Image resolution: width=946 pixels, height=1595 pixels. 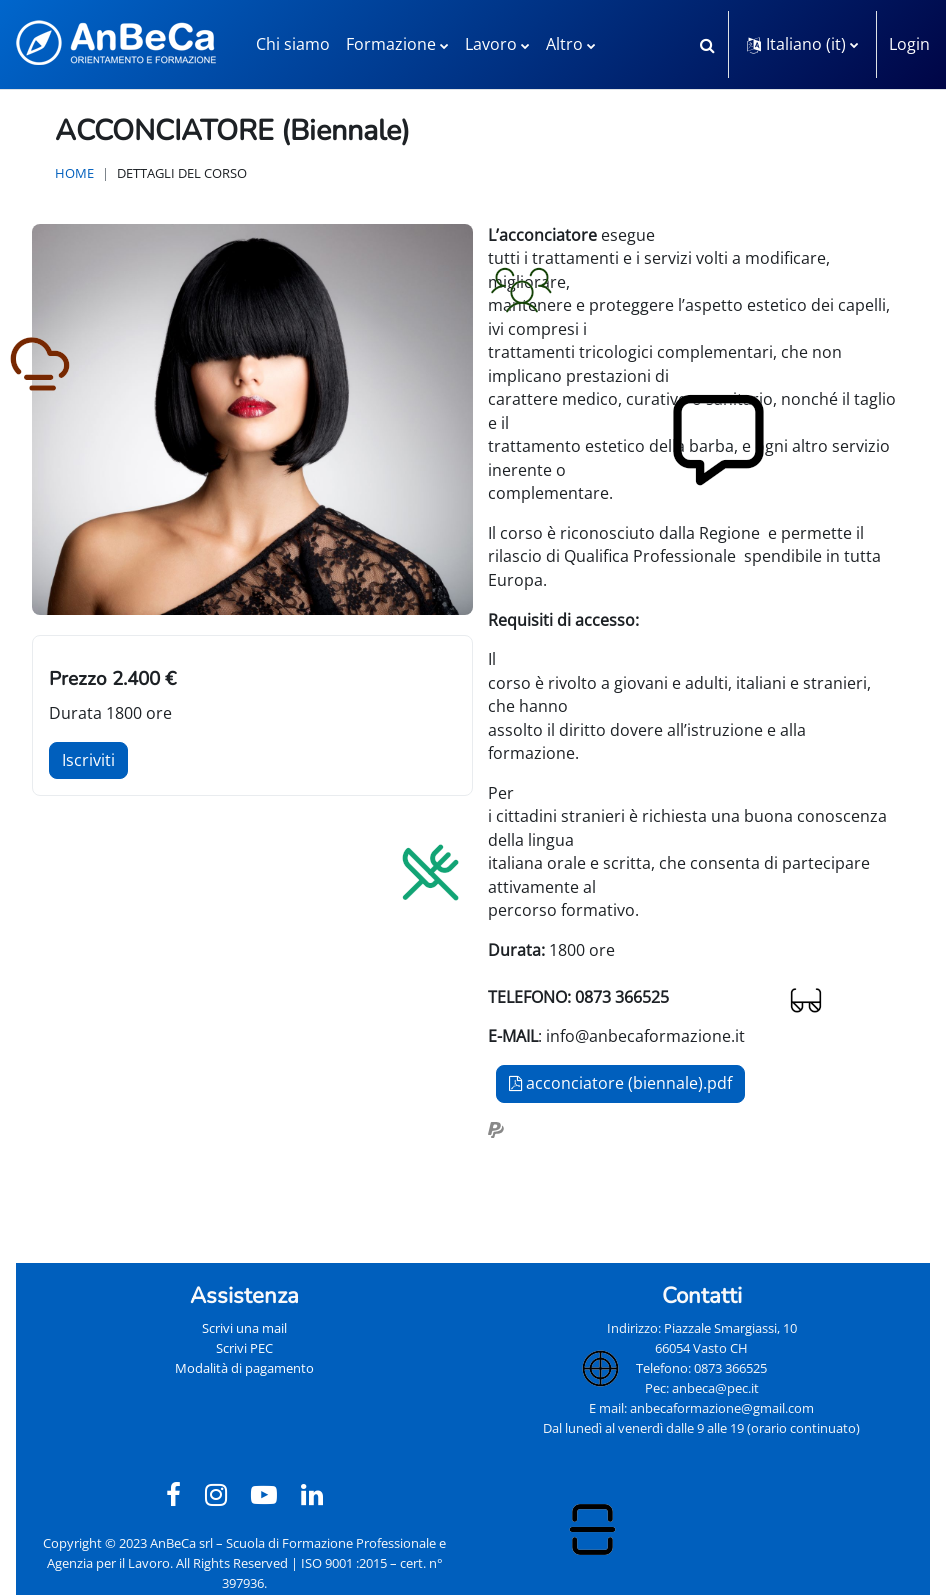 What do you see at coordinates (430, 872) in the screenshot?
I see `restaurant or dining location` at bounding box center [430, 872].